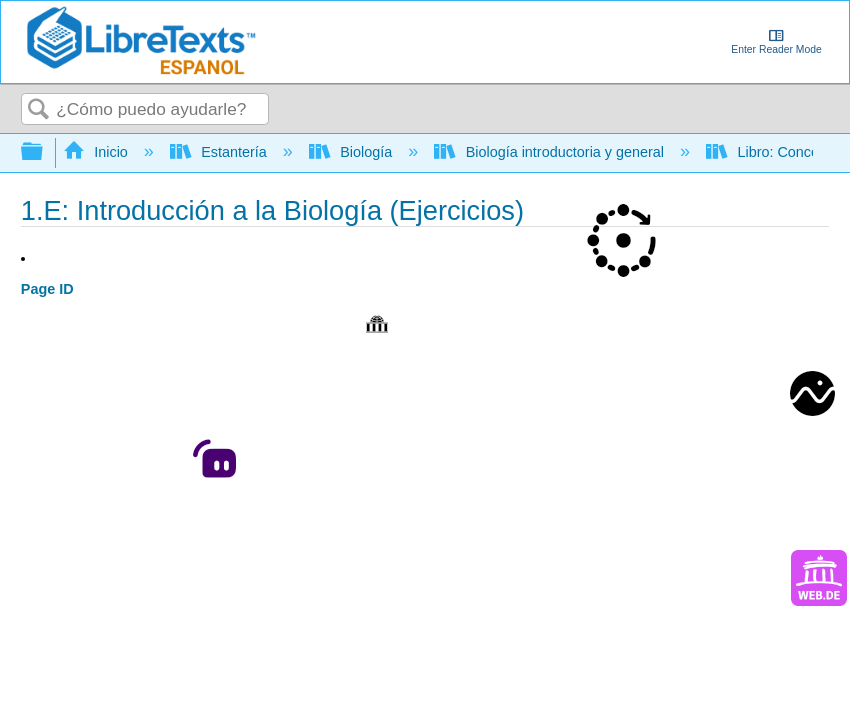  I want to click on open streamlabs streaming software, so click(214, 458).